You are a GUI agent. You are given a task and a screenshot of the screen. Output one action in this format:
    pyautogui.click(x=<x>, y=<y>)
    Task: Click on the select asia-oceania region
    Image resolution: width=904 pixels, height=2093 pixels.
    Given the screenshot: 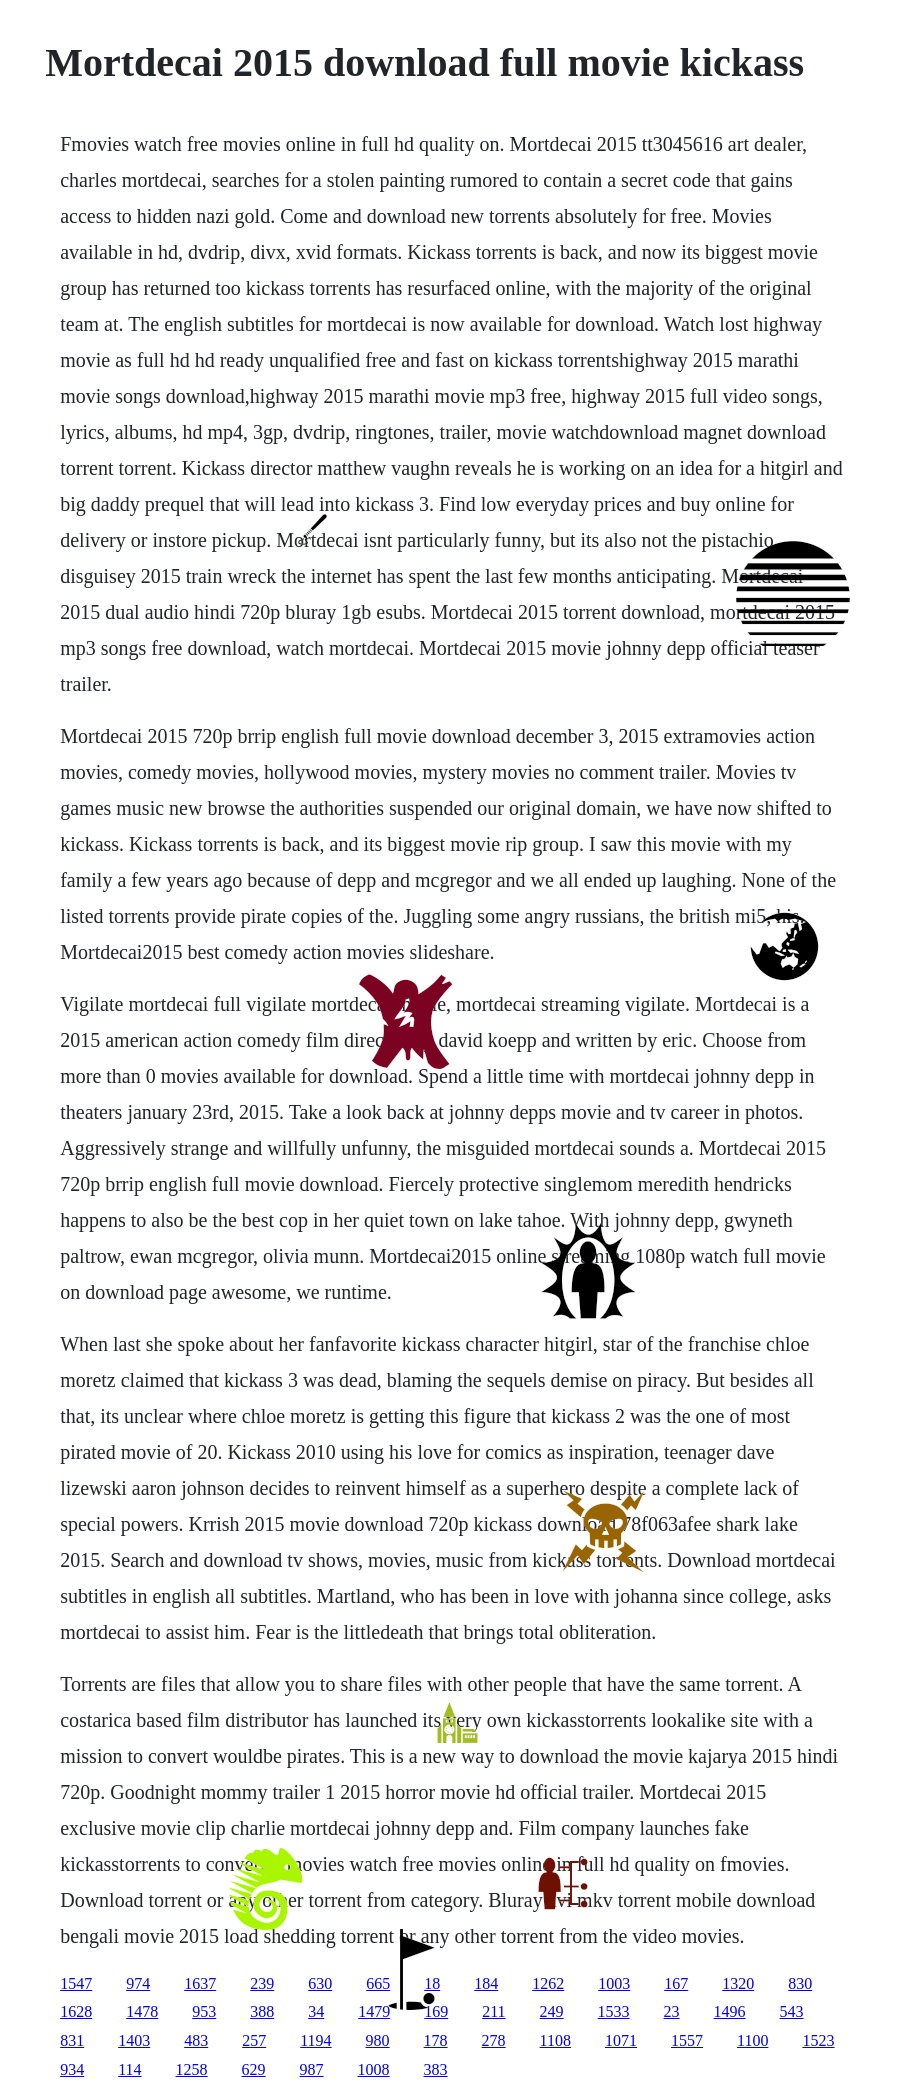 What is the action you would take?
    pyautogui.click(x=784, y=946)
    